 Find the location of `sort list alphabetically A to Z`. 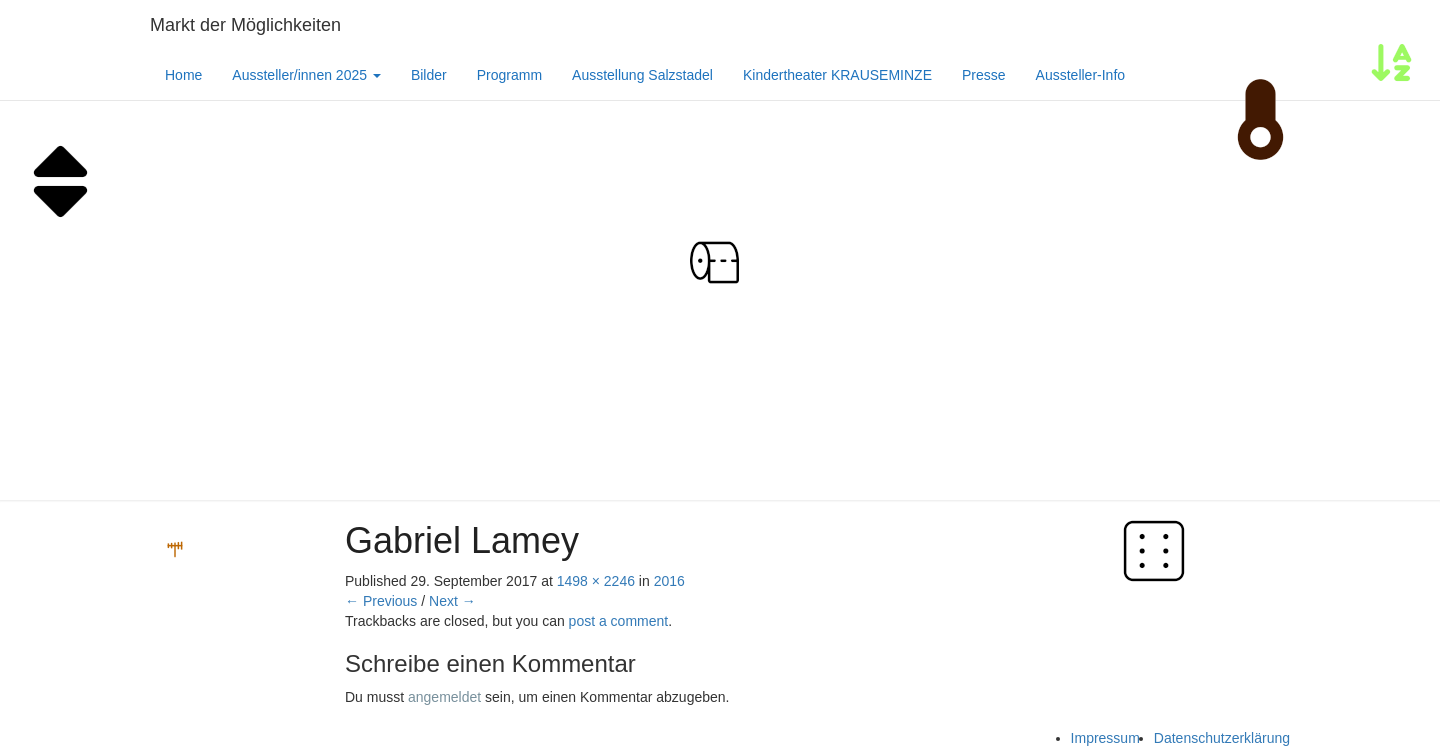

sort list alphabetically A to Z is located at coordinates (1391, 62).